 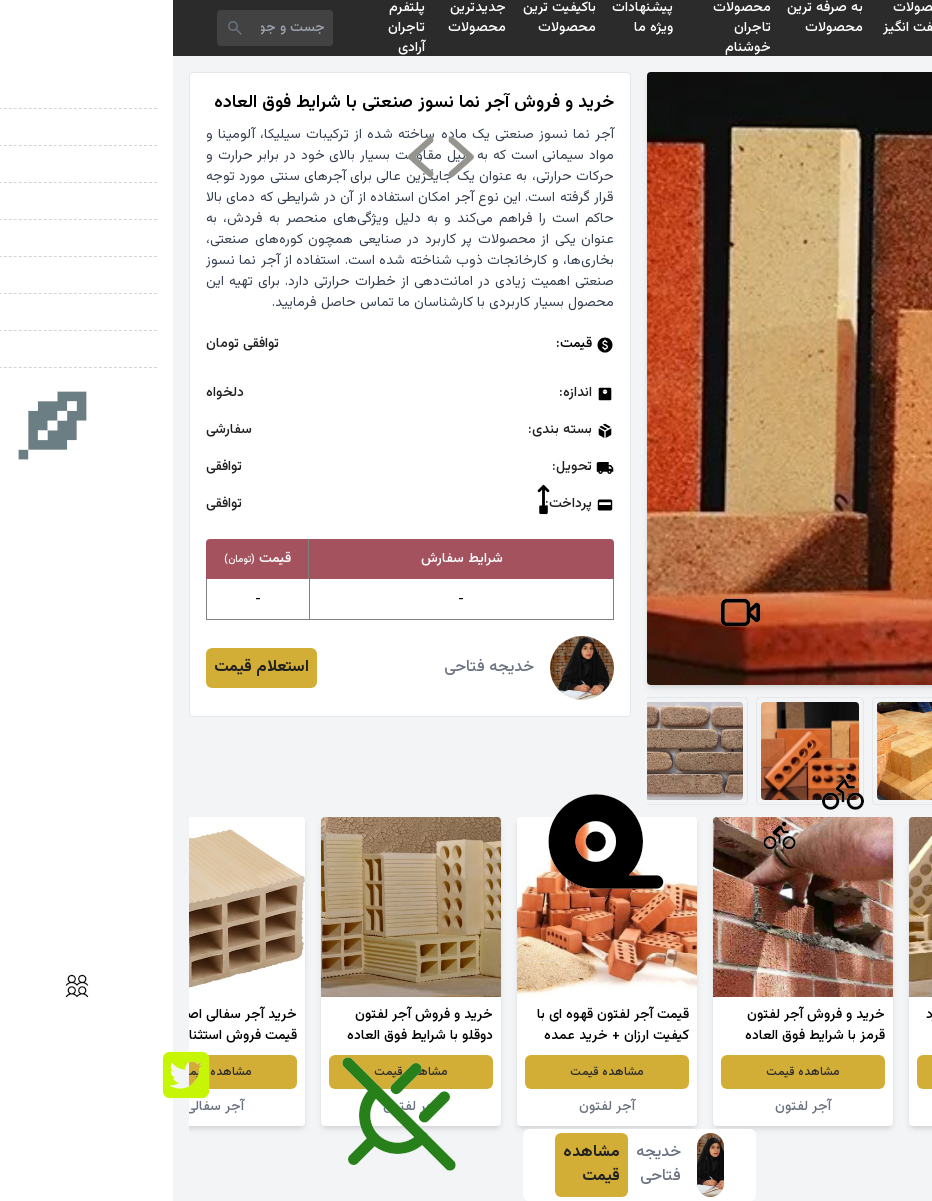 What do you see at coordinates (740, 612) in the screenshot?
I see `start a video call` at bounding box center [740, 612].